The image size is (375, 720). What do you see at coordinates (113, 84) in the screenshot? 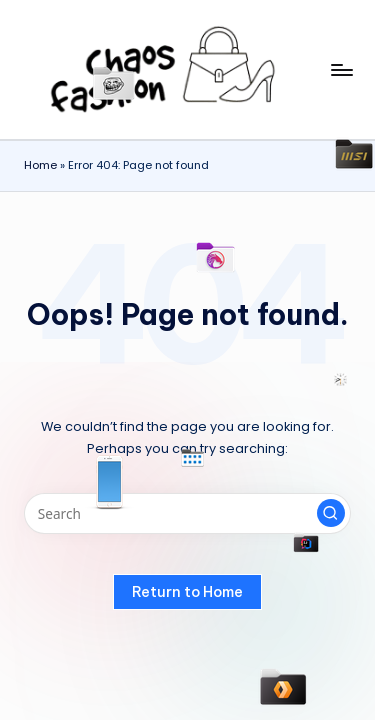
I see `open your meme collection folder` at bounding box center [113, 84].